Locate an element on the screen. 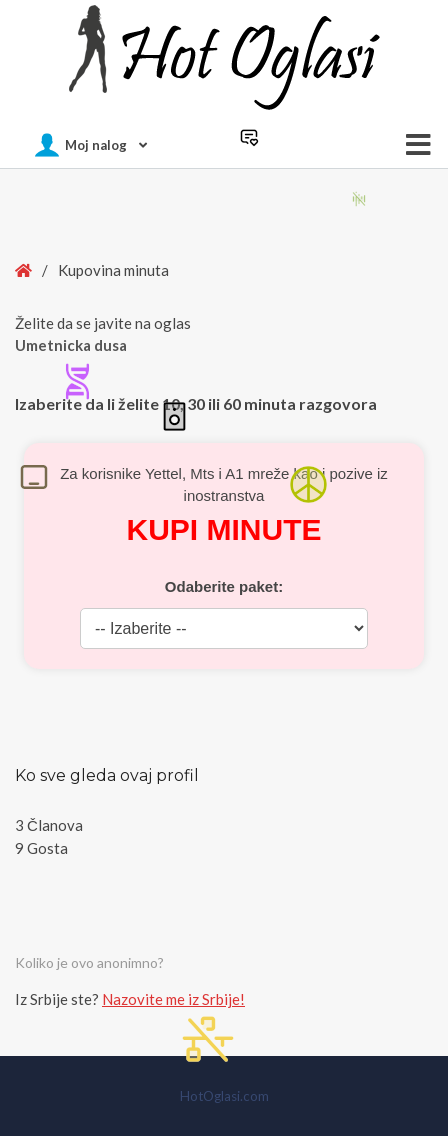 The width and height of the screenshot is (448, 1136). access genetic or biological information is located at coordinates (77, 381).